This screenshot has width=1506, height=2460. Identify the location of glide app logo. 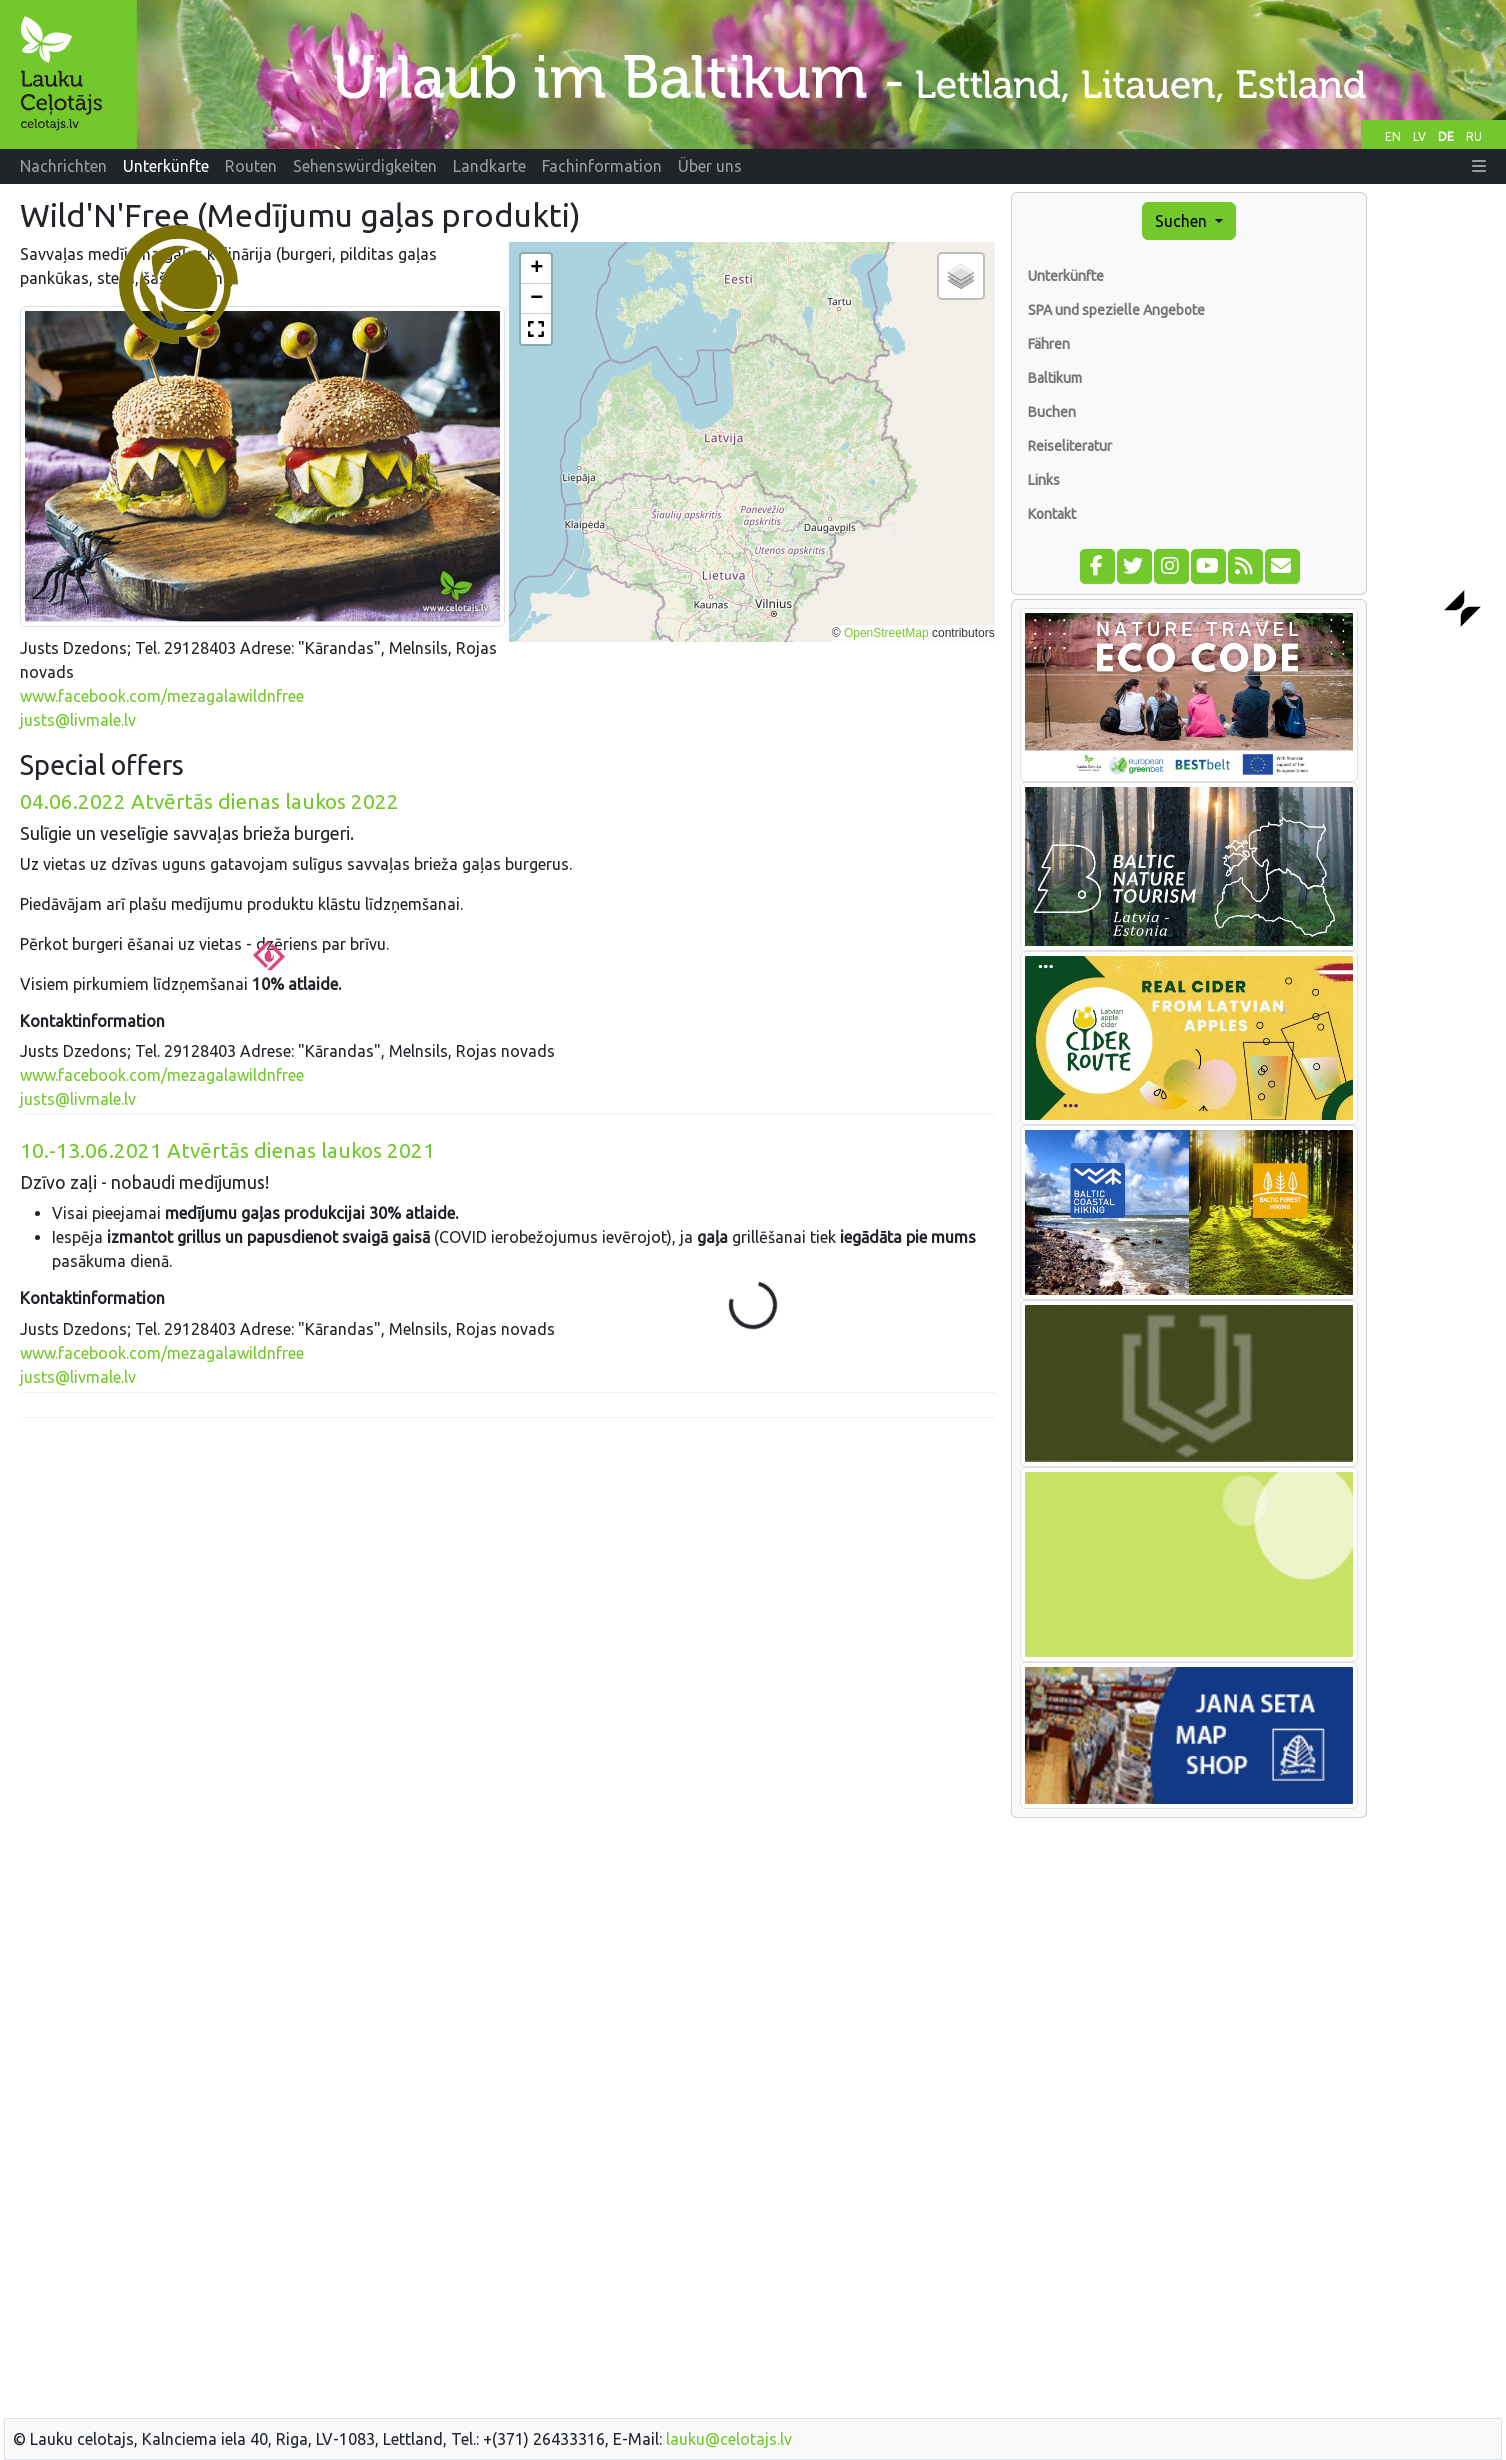
(1462, 608).